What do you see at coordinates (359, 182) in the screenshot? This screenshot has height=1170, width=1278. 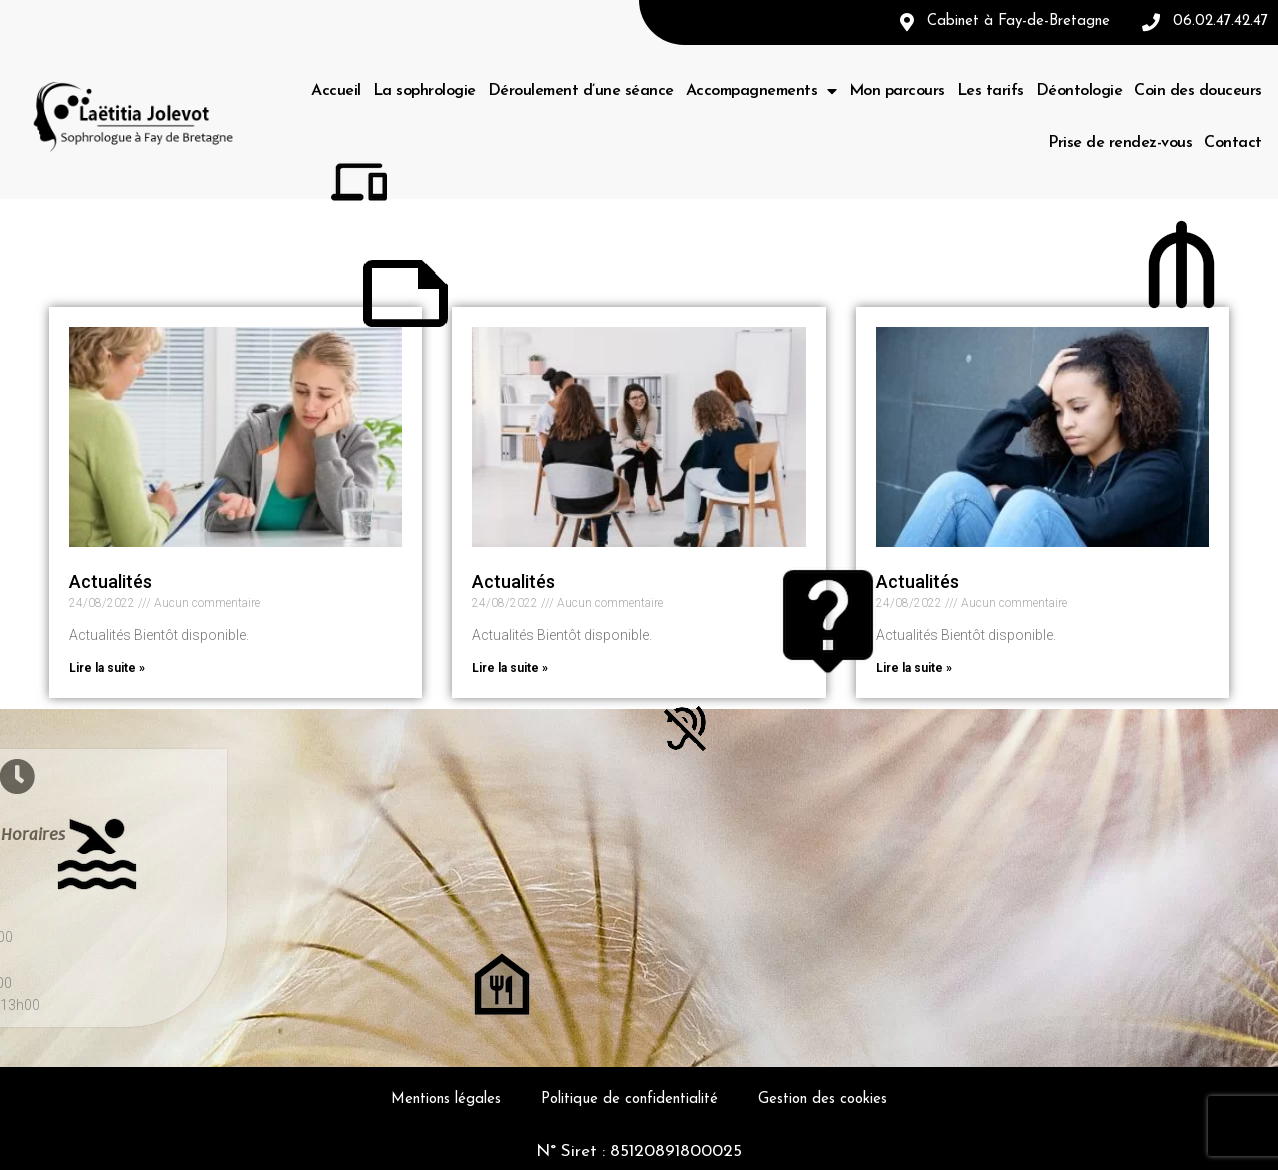 I see `connect your phone to another device` at bounding box center [359, 182].